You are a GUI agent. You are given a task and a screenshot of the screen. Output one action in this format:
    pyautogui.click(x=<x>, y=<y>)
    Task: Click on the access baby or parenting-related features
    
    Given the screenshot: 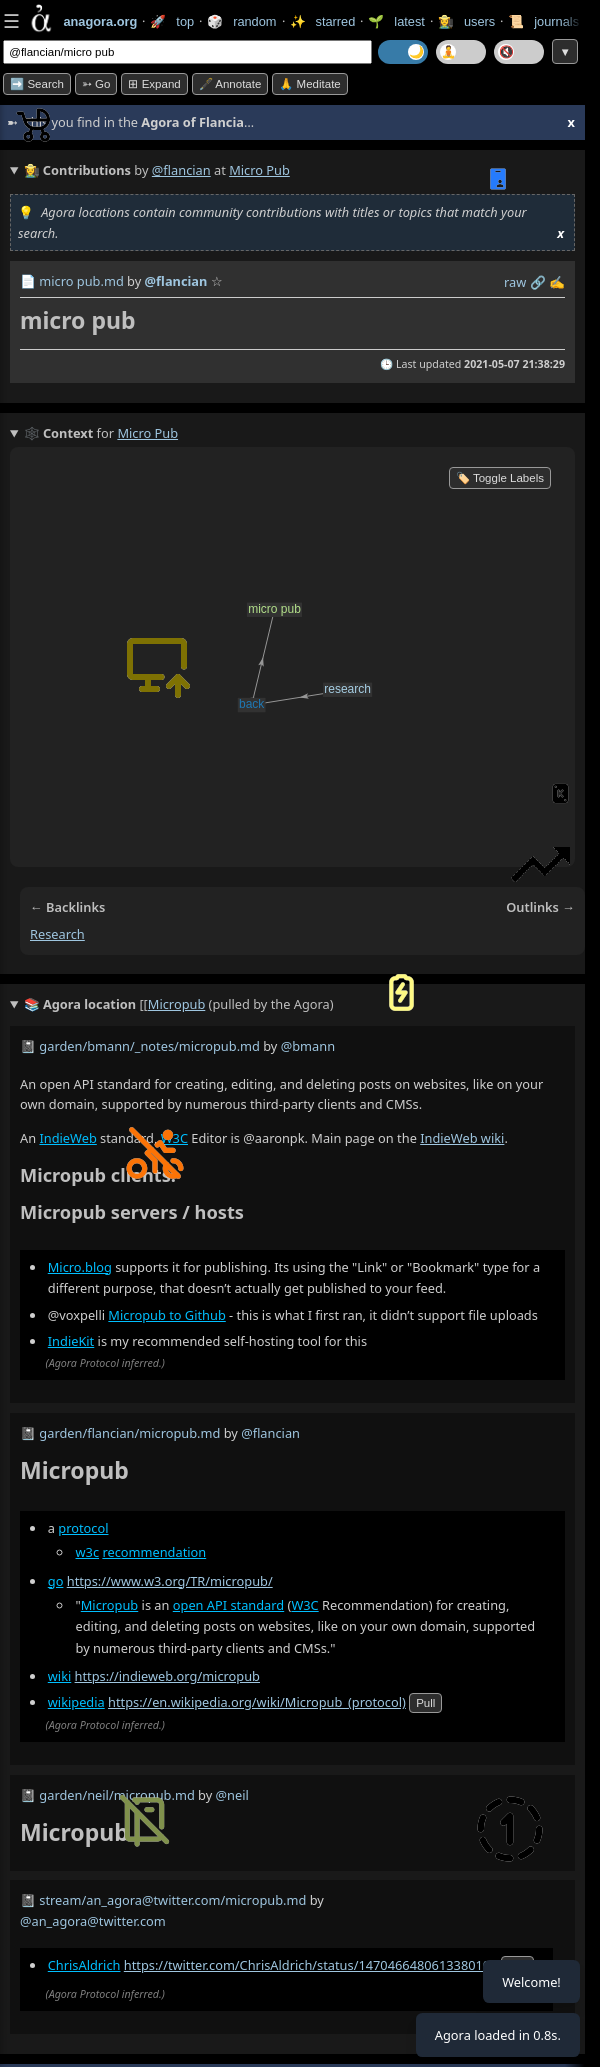 What is the action you would take?
    pyautogui.click(x=35, y=125)
    